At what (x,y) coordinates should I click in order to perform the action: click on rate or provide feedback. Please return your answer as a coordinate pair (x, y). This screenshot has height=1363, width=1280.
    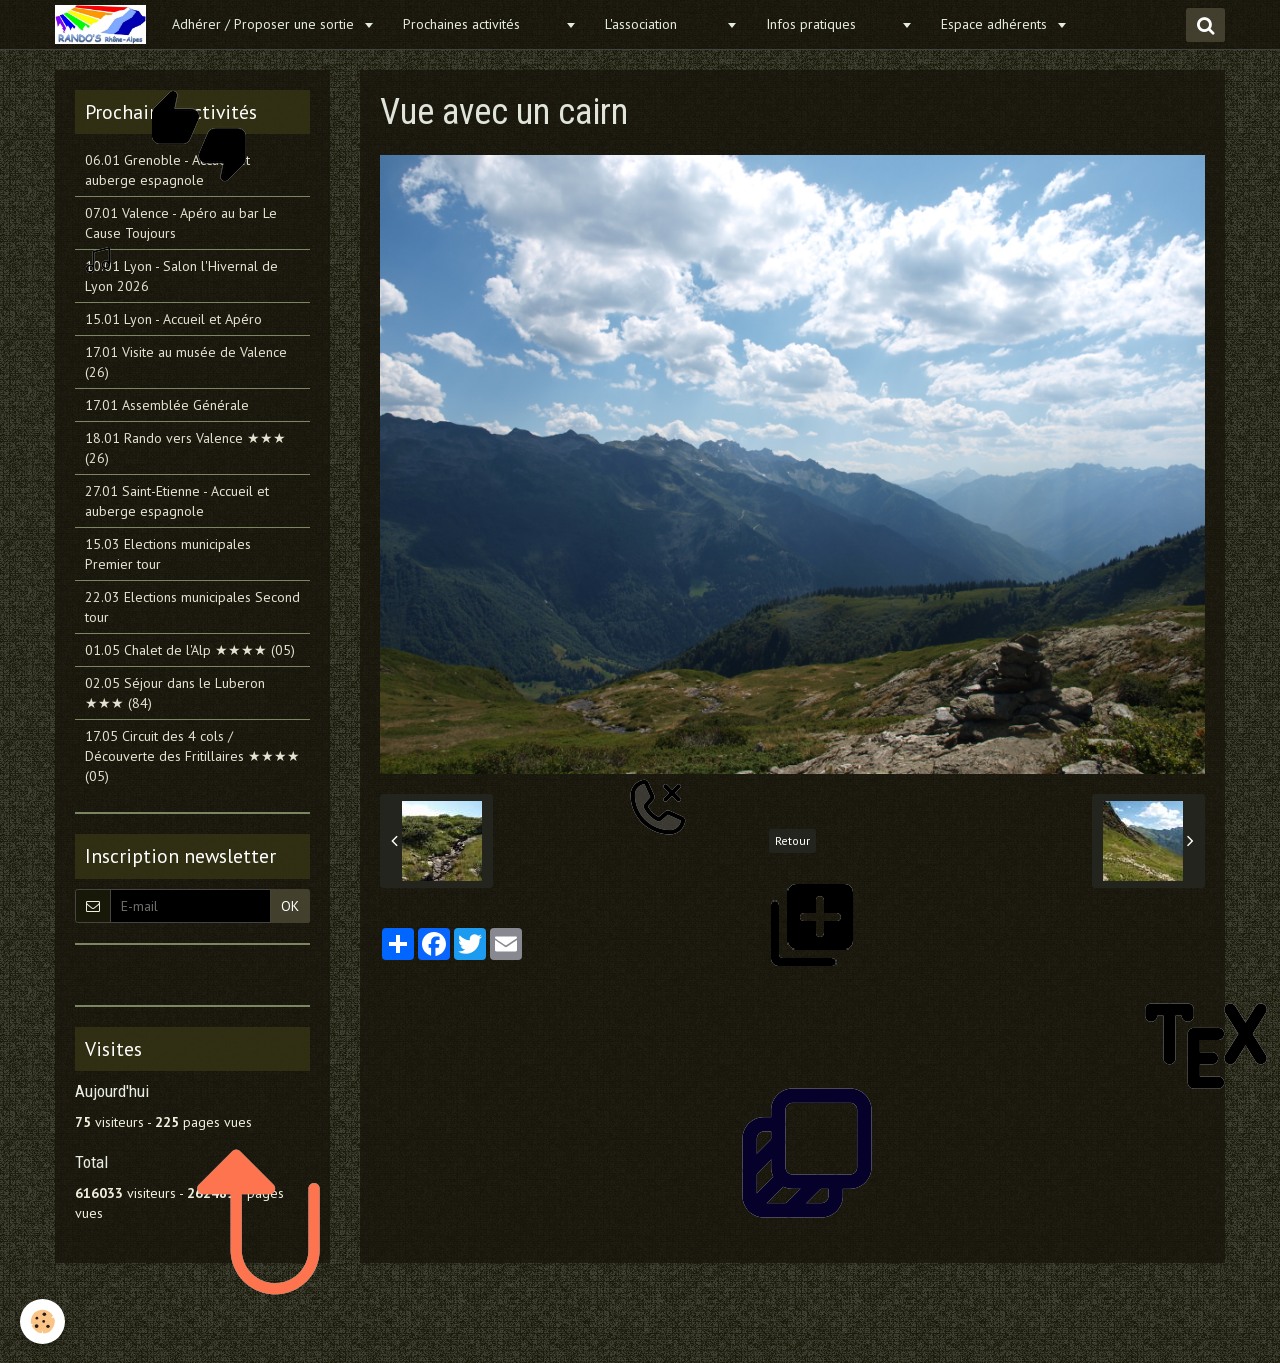
    Looking at the image, I should click on (199, 136).